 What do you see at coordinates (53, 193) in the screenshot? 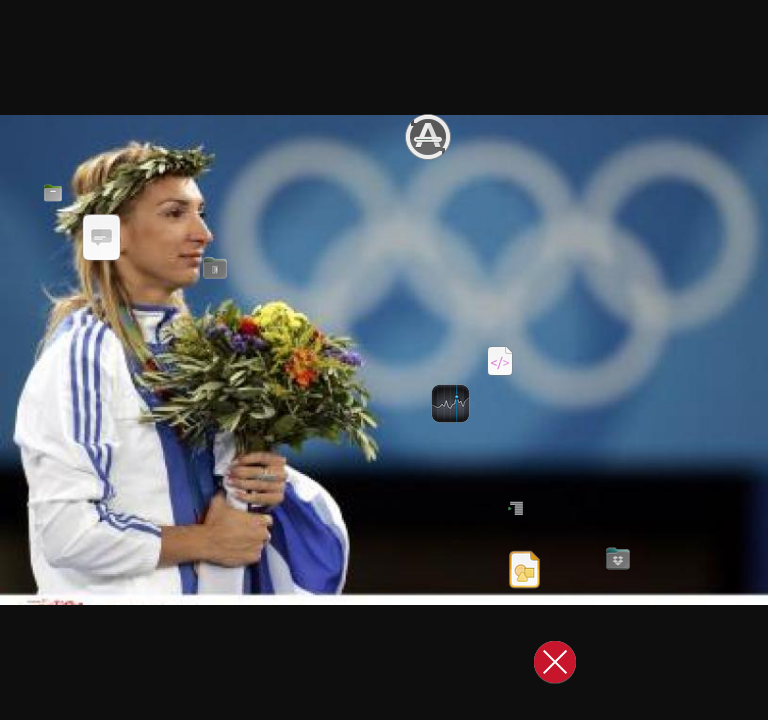
I see `open the file manager` at bounding box center [53, 193].